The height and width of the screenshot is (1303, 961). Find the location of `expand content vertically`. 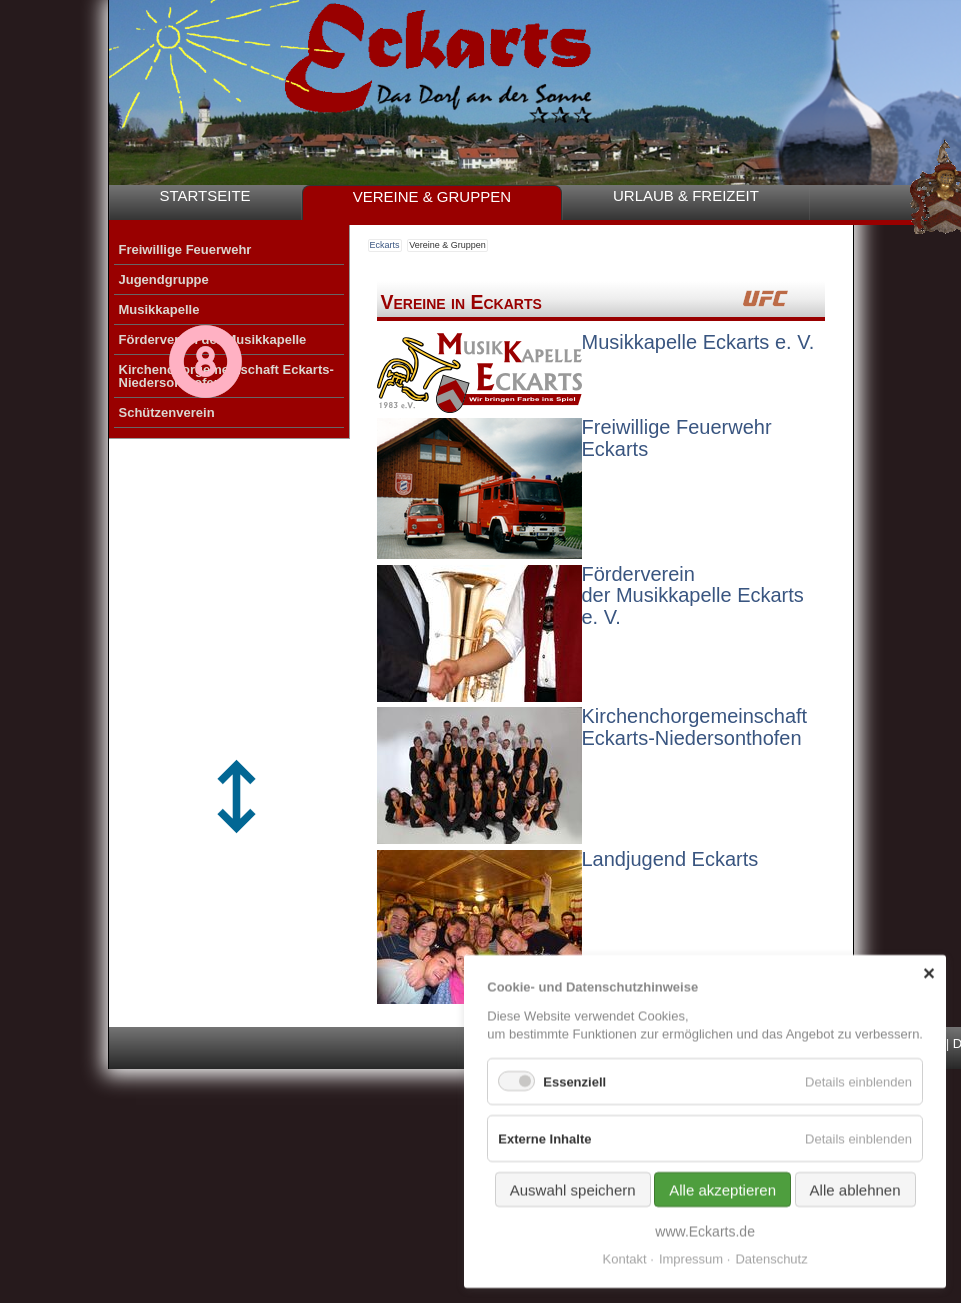

expand content vertically is located at coordinates (236, 796).